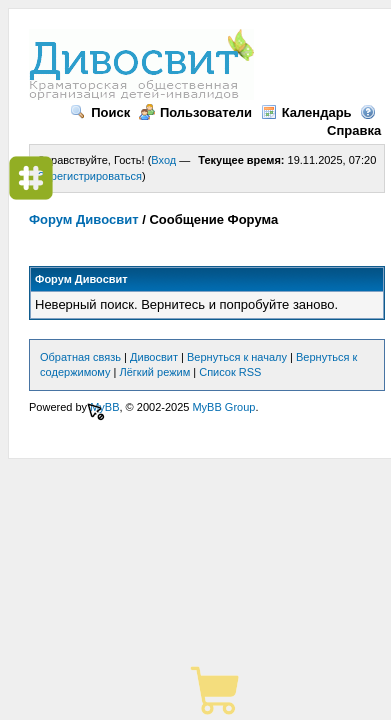 This screenshot has width=391, height=720. Describe the element at coordinates (31, 178) in the screenshot. I see `view grid or table layout` at that location.